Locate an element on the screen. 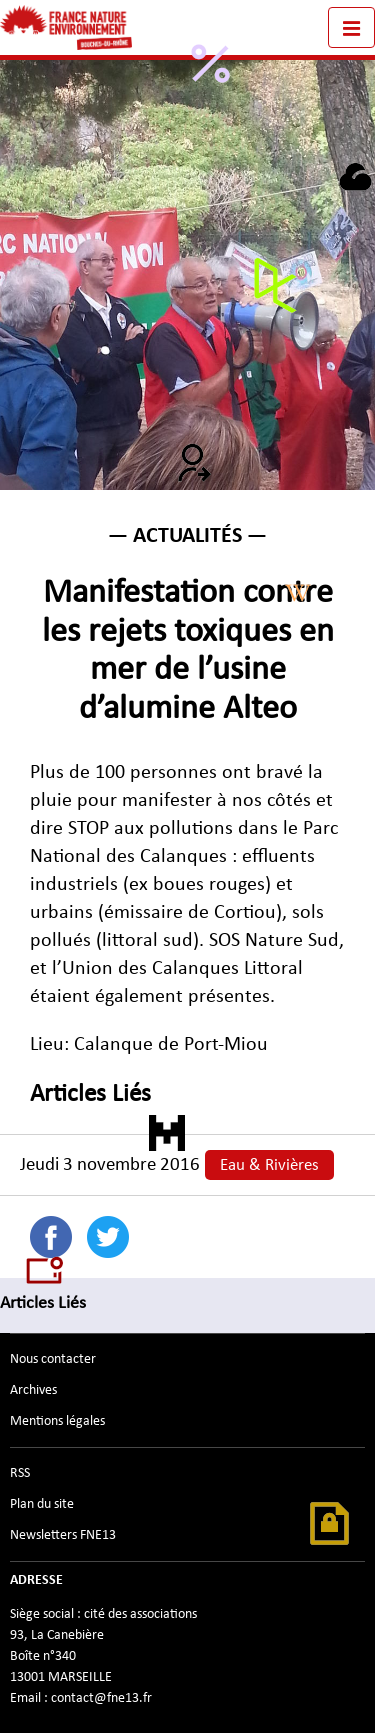 The height and width of the screenshot is (1733, 375). open Wikipedia is located at coordinates (298, 593).